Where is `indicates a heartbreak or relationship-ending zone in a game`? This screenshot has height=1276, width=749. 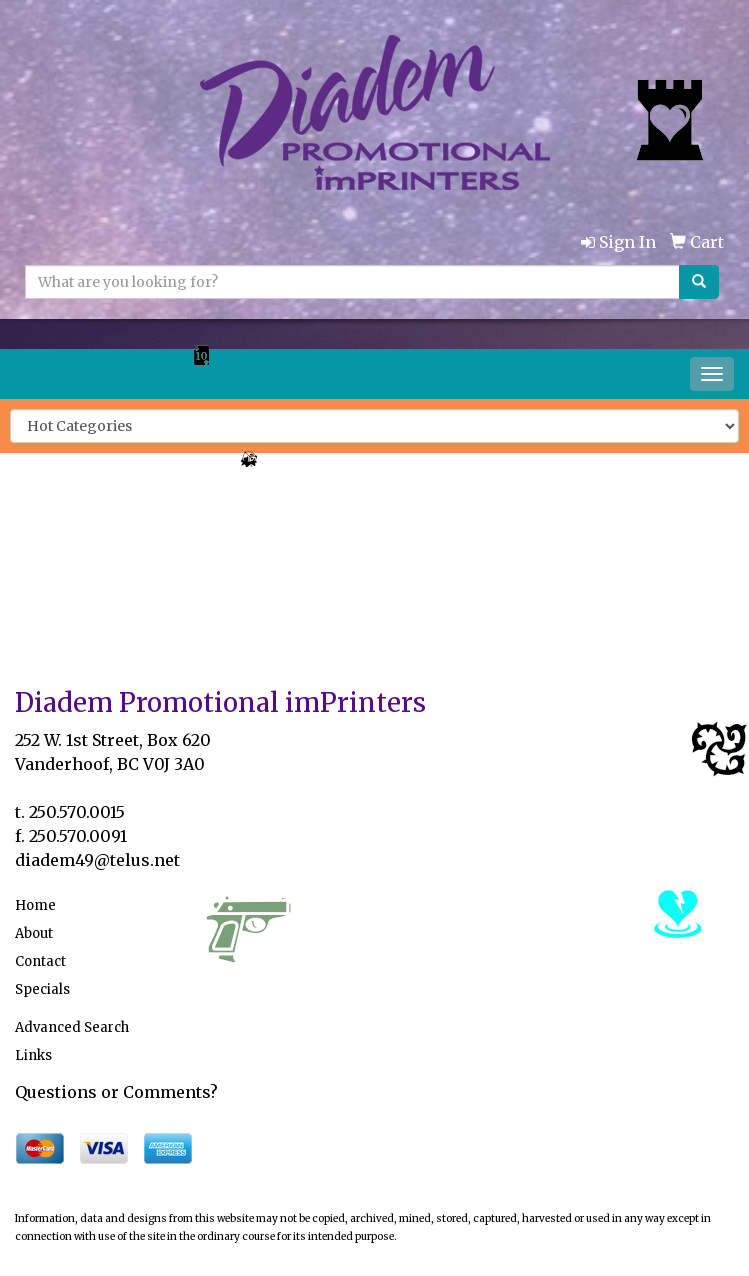 indicates a heartbreak or relationship-ending zone in a game is located at coordinates (678, 914).